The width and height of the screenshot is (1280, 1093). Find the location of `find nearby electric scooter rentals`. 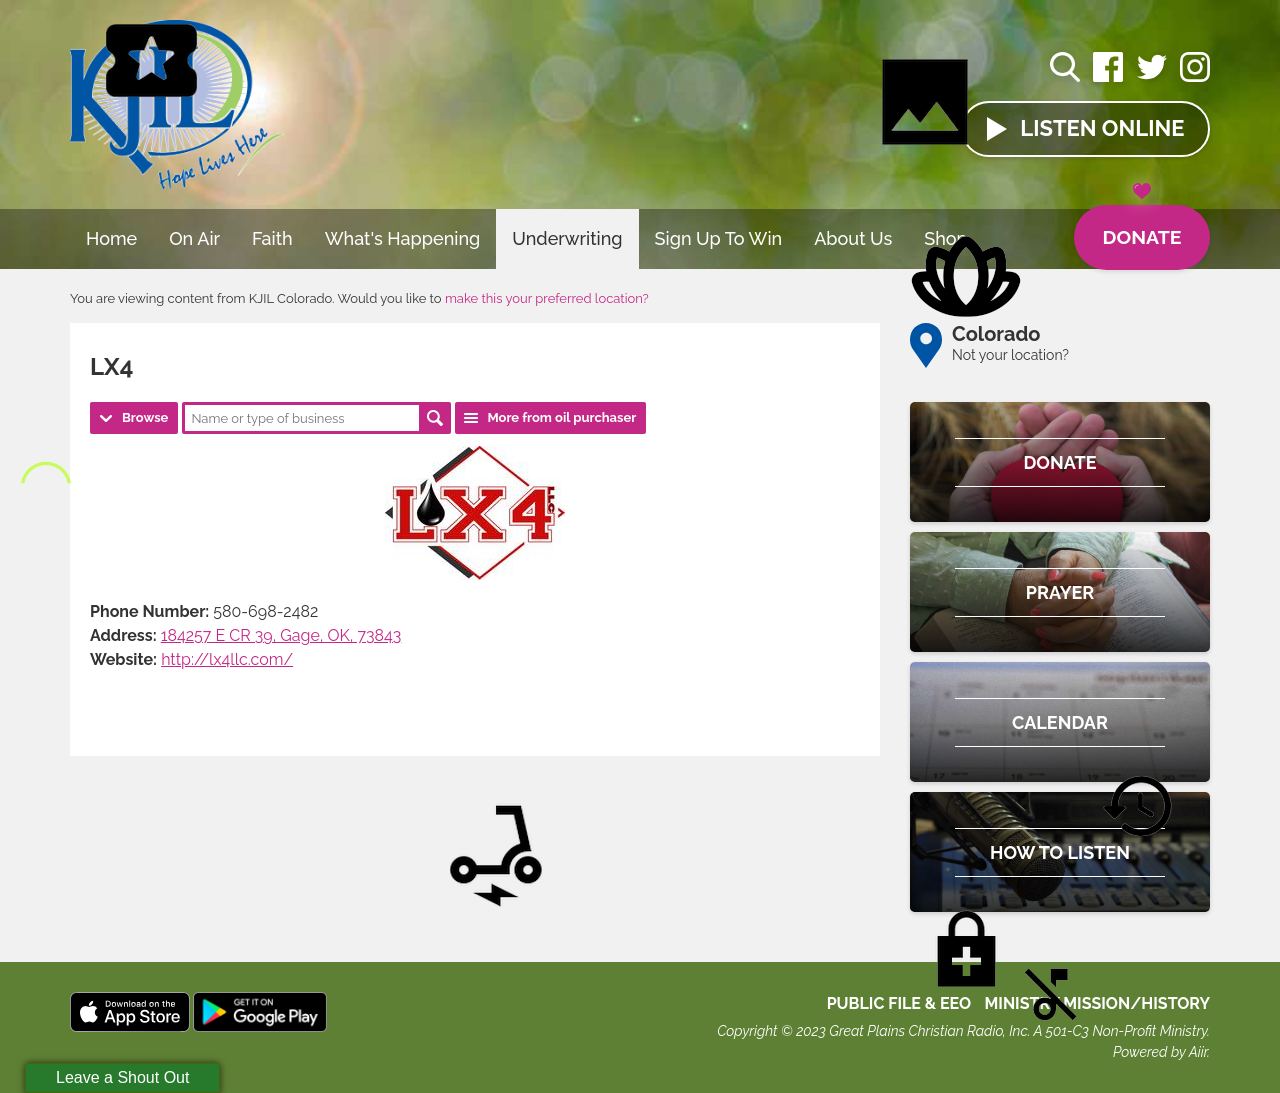

find nearby electric scooter rentals is located at coordinates (496, 856).